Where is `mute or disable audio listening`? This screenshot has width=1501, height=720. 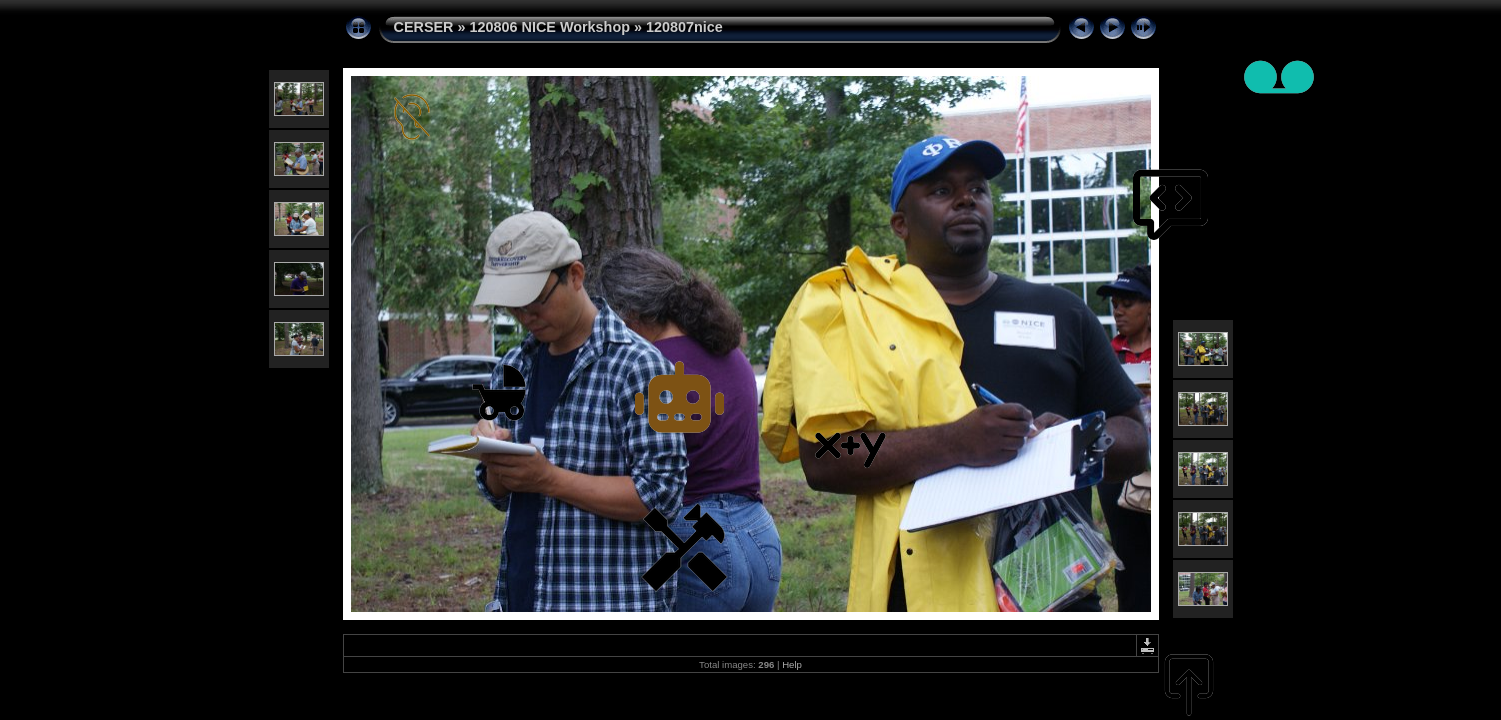 mute or disable audio listening is located at coordinates (412, 117).